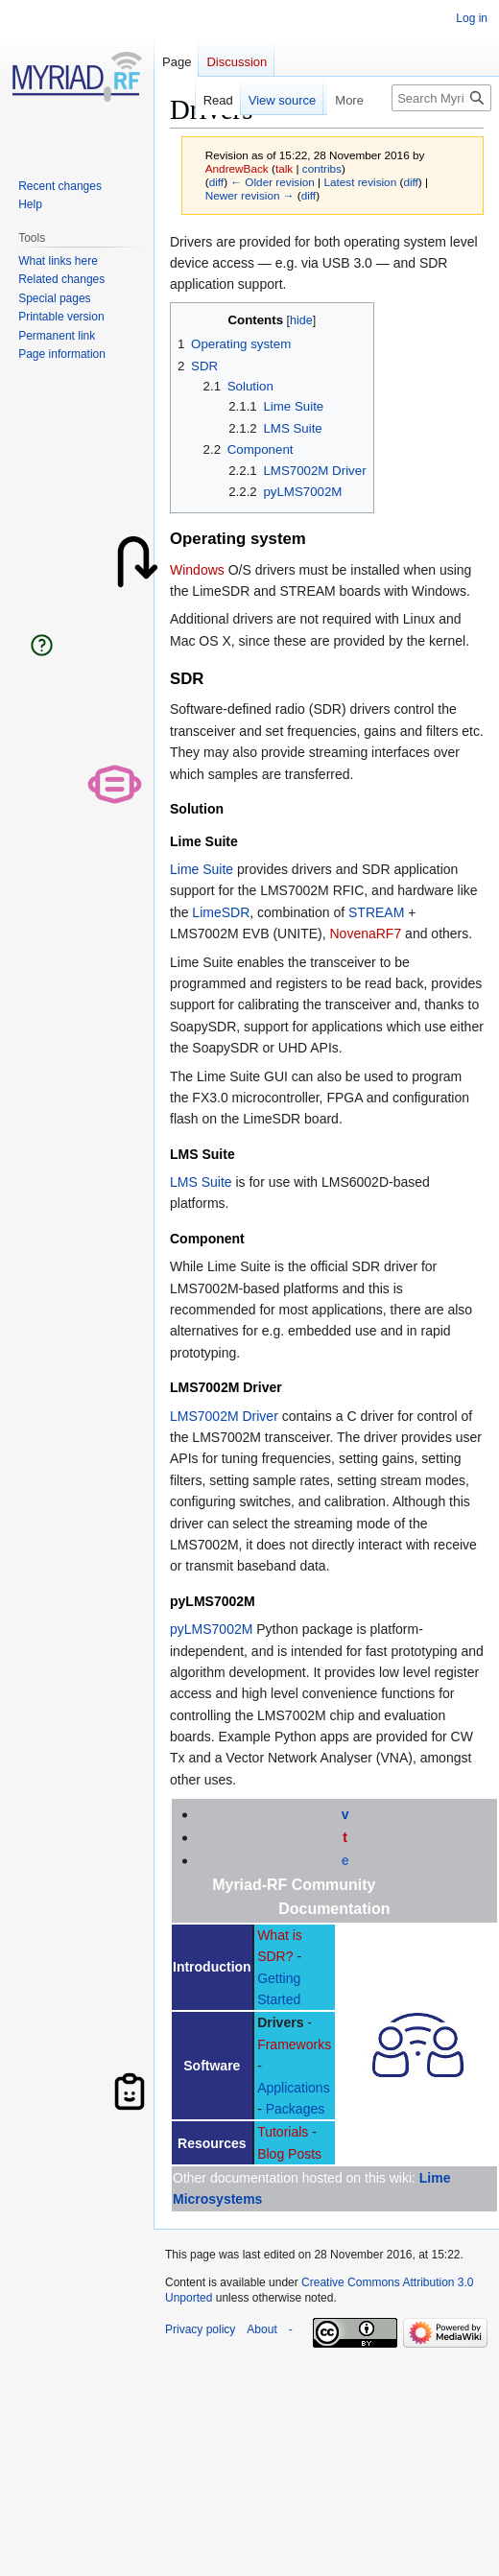  I want to click on make a u-turn to the right, so click(134, 561).